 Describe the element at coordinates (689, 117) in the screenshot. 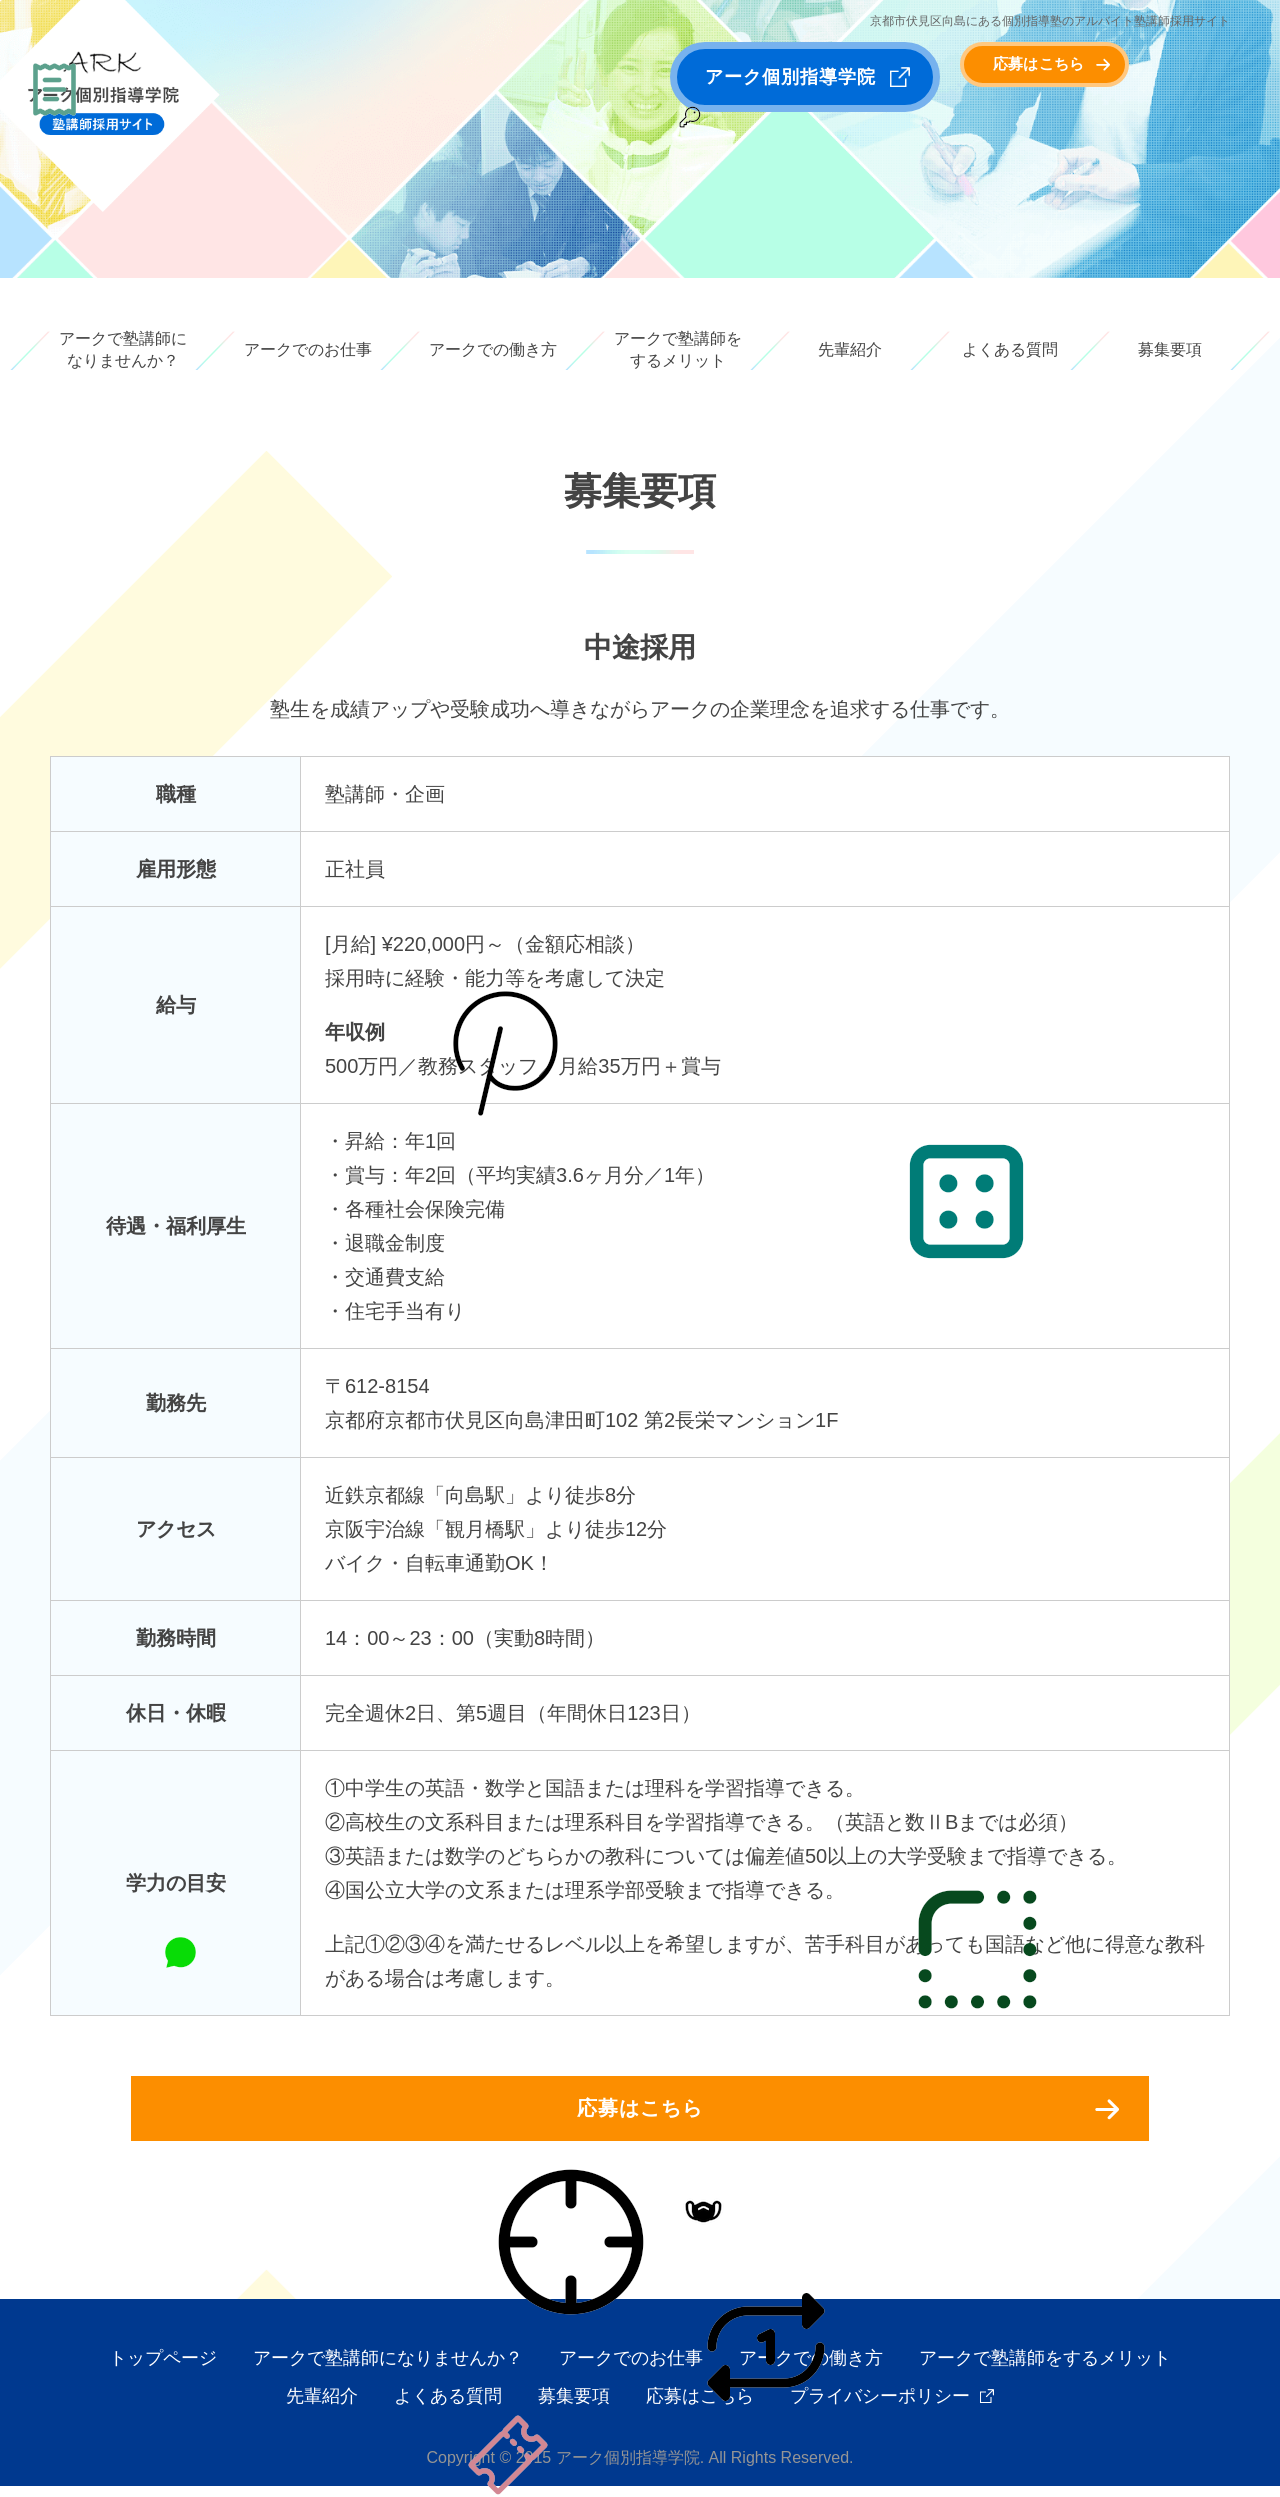

I see `access security or password settings` at that location.